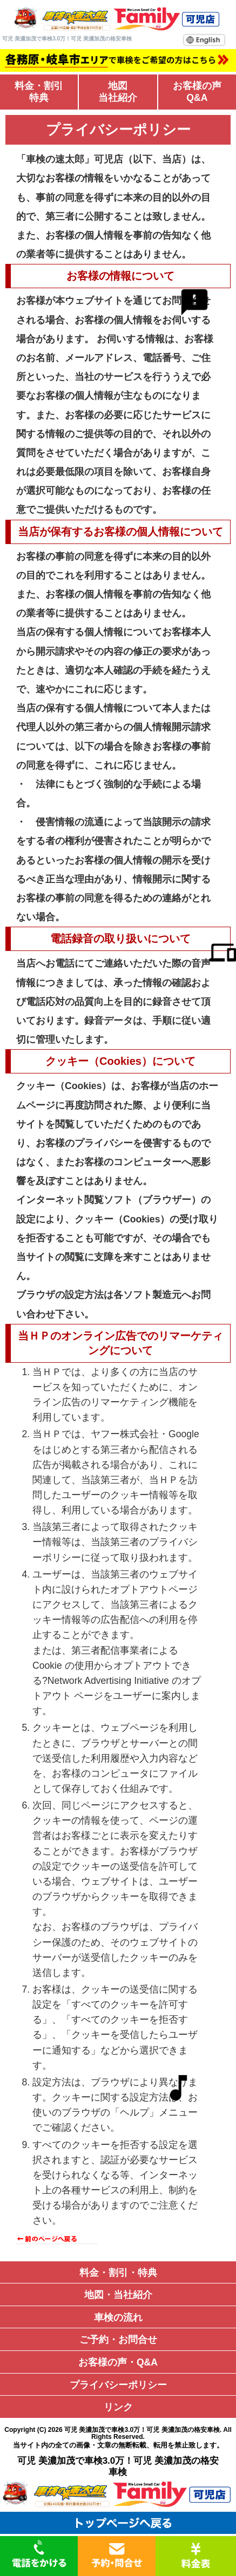  What do you see at coordinates (194, 302) in the screenshot?
I see `submit feedback or comments` at bounding box center [194, 302].